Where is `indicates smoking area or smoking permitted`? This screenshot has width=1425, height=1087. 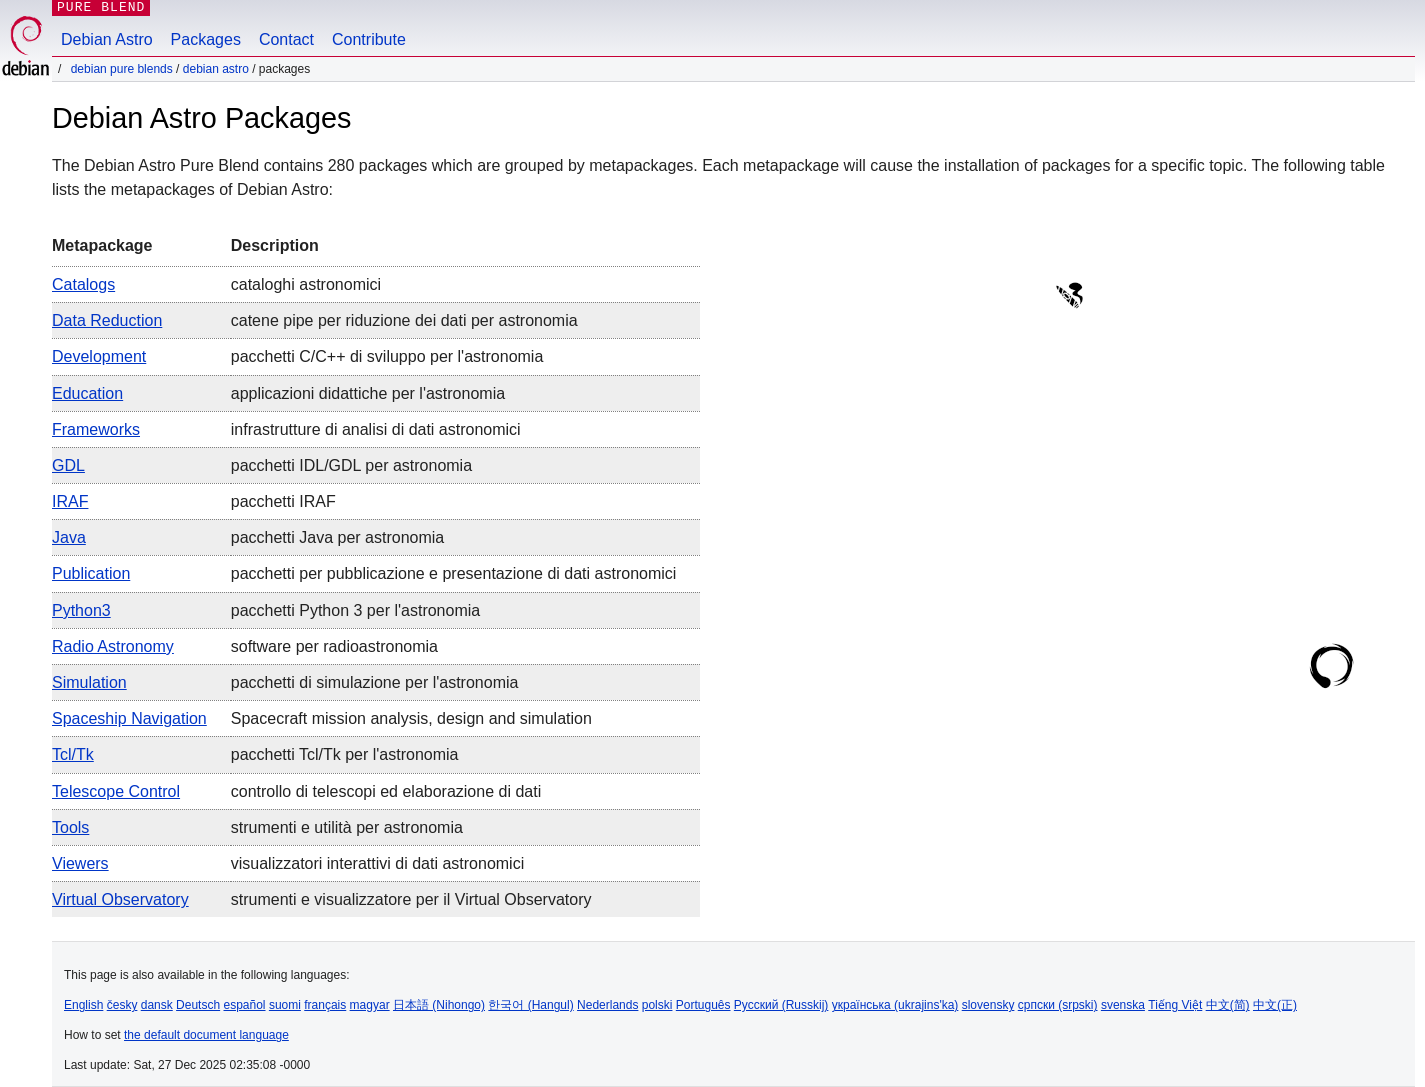 indicates smoking area or smoking permitted is located at coordinates (1069, 295).